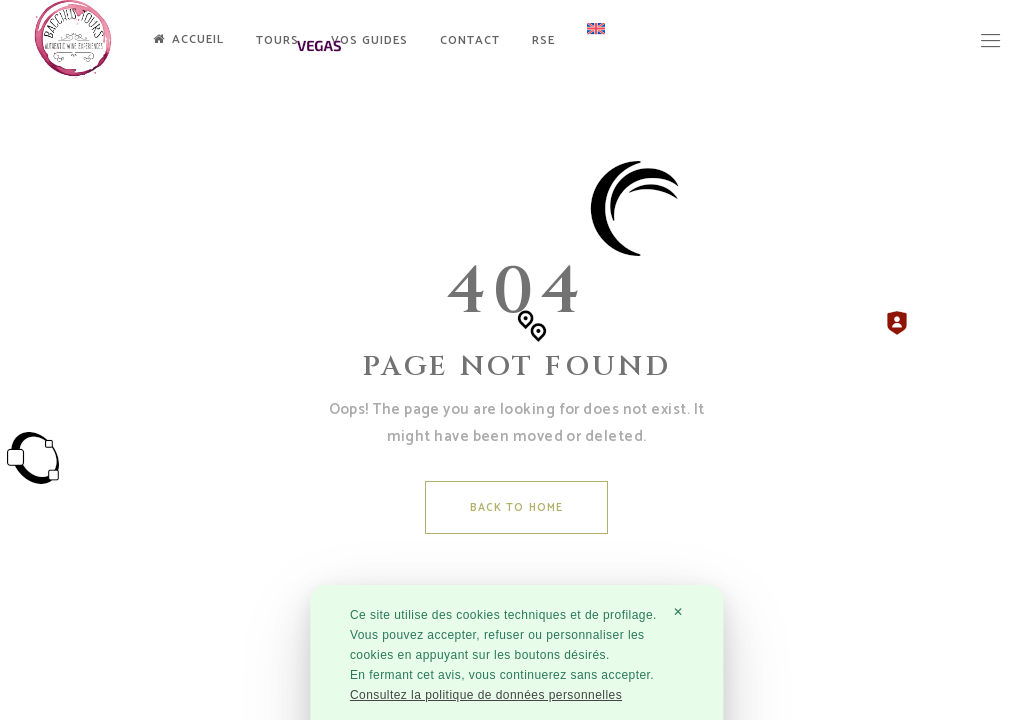  Describe the element at coordinates (33, 458) in the screenshot. I see `open GNU Octave application` at that location.